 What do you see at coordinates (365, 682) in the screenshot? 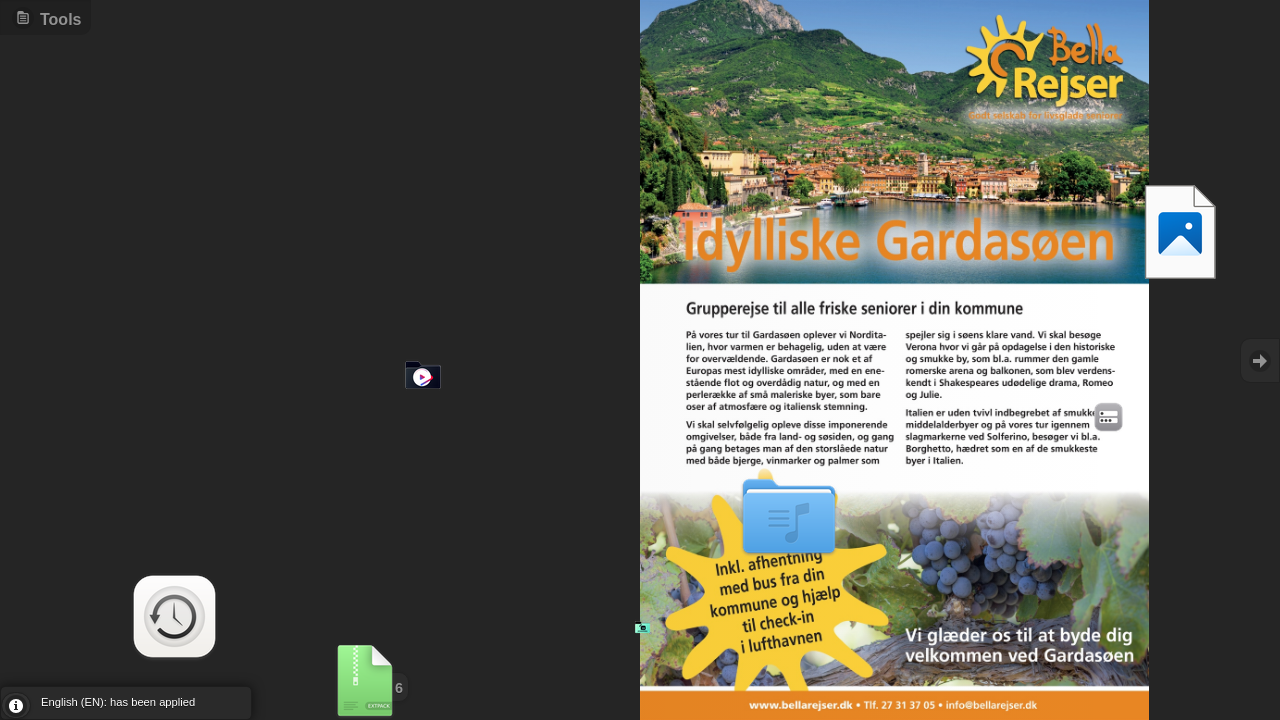
I see `virtualbox extension pack file` at bounding box center [365, 682].